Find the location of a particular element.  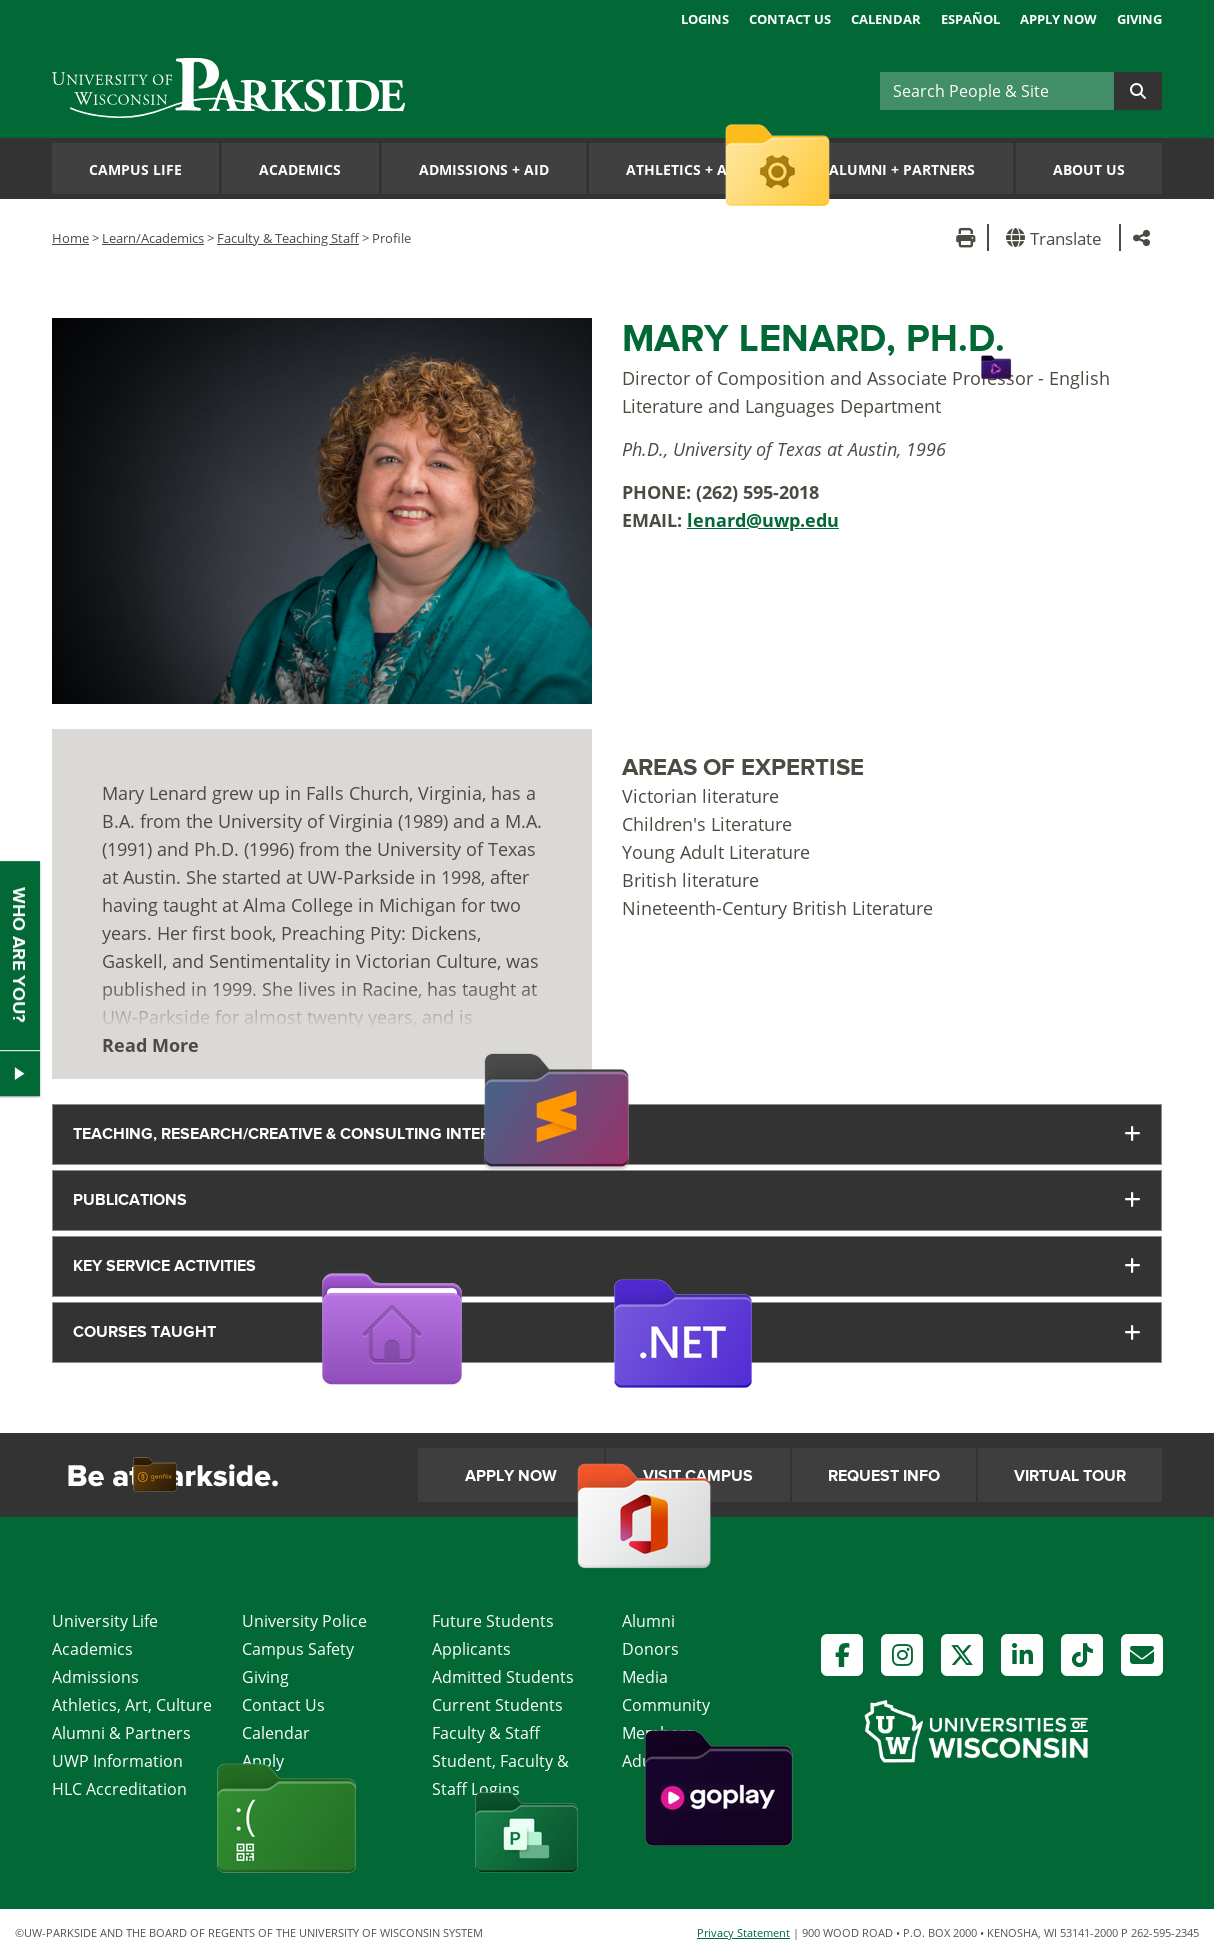

open folder settings or configuration options is located at coordinates (777, 168).